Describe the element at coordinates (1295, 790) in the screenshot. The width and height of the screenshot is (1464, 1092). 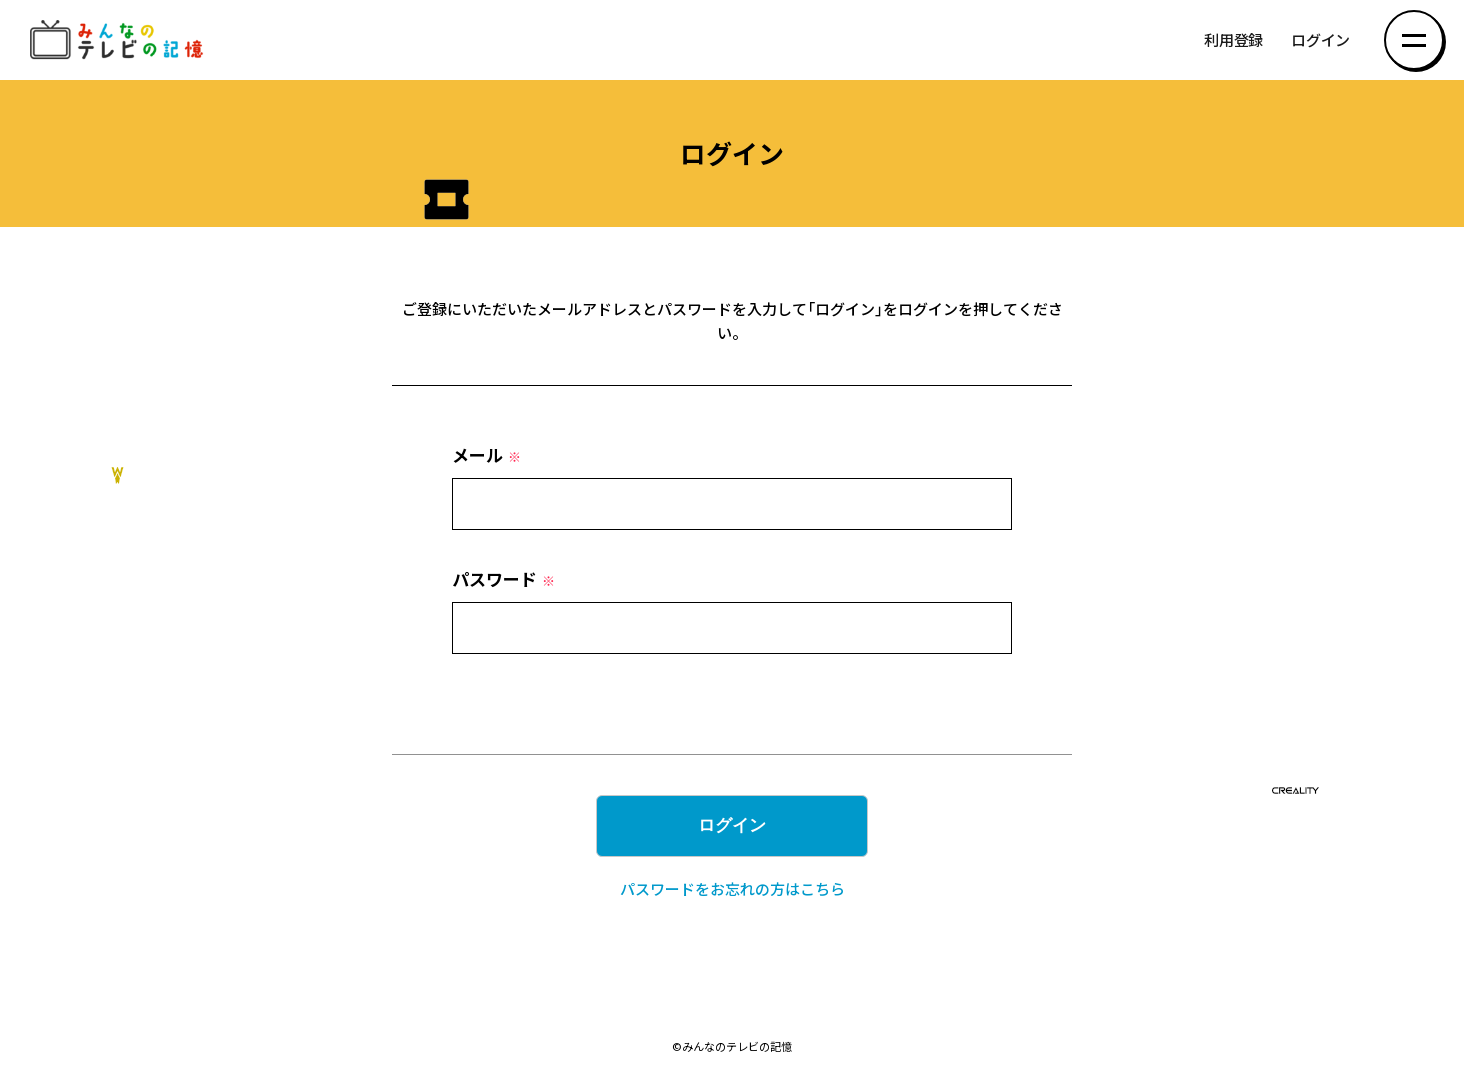
I see `creality brand logo` at that location.